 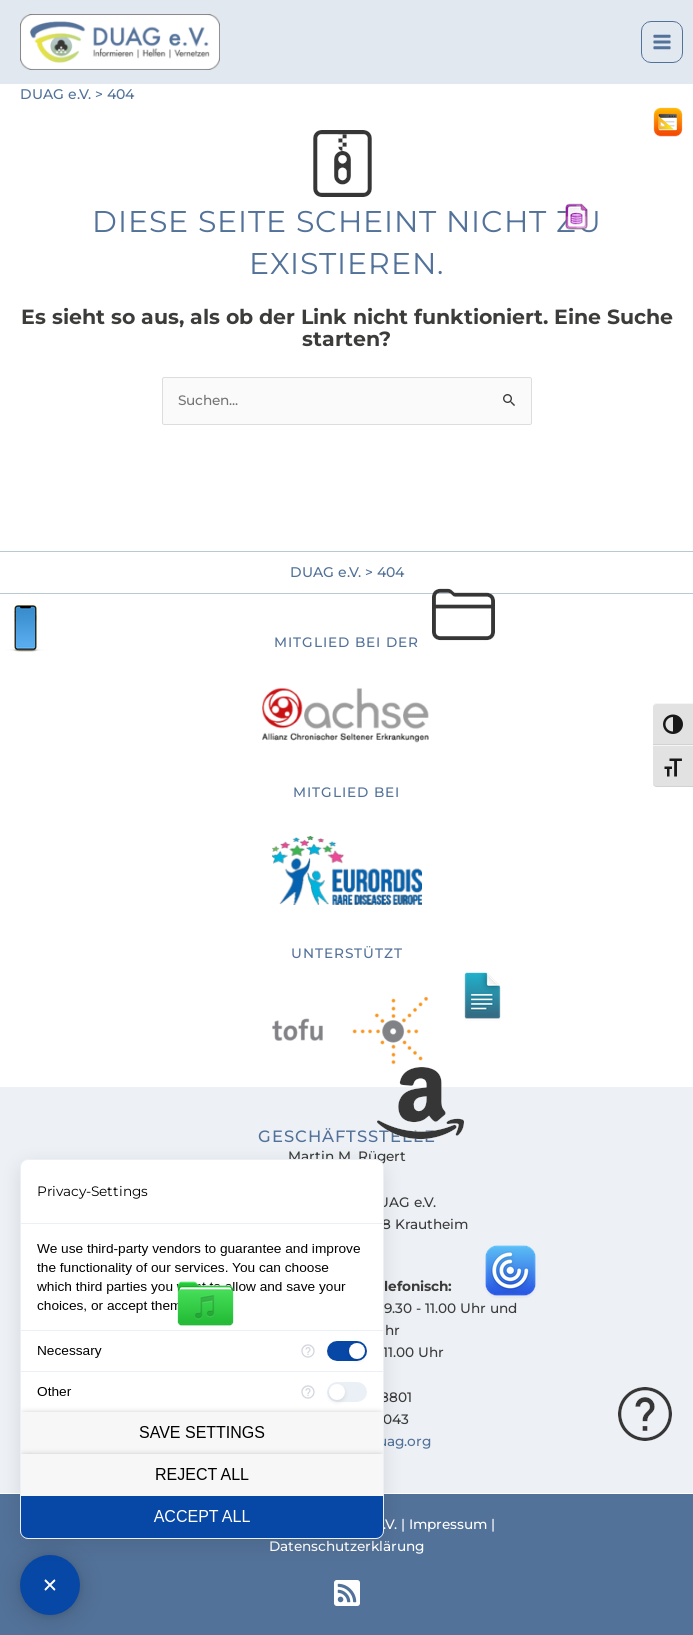 What do you see at coordinates (668, 122) in the screenshot?
I see `open Cambalache GTK UI designer app` at bounding box center [668, 122].